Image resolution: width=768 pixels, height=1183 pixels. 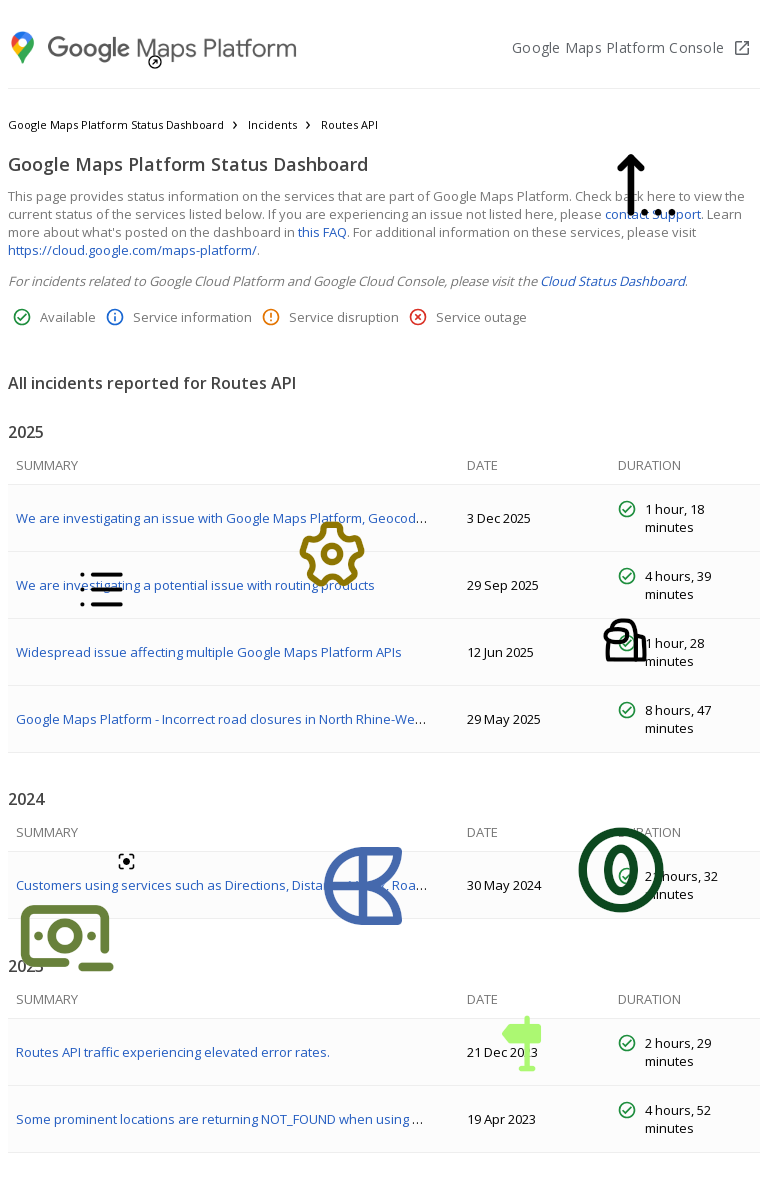 I want to click on capture a photo or screenshot, so click(x=126, y=861).